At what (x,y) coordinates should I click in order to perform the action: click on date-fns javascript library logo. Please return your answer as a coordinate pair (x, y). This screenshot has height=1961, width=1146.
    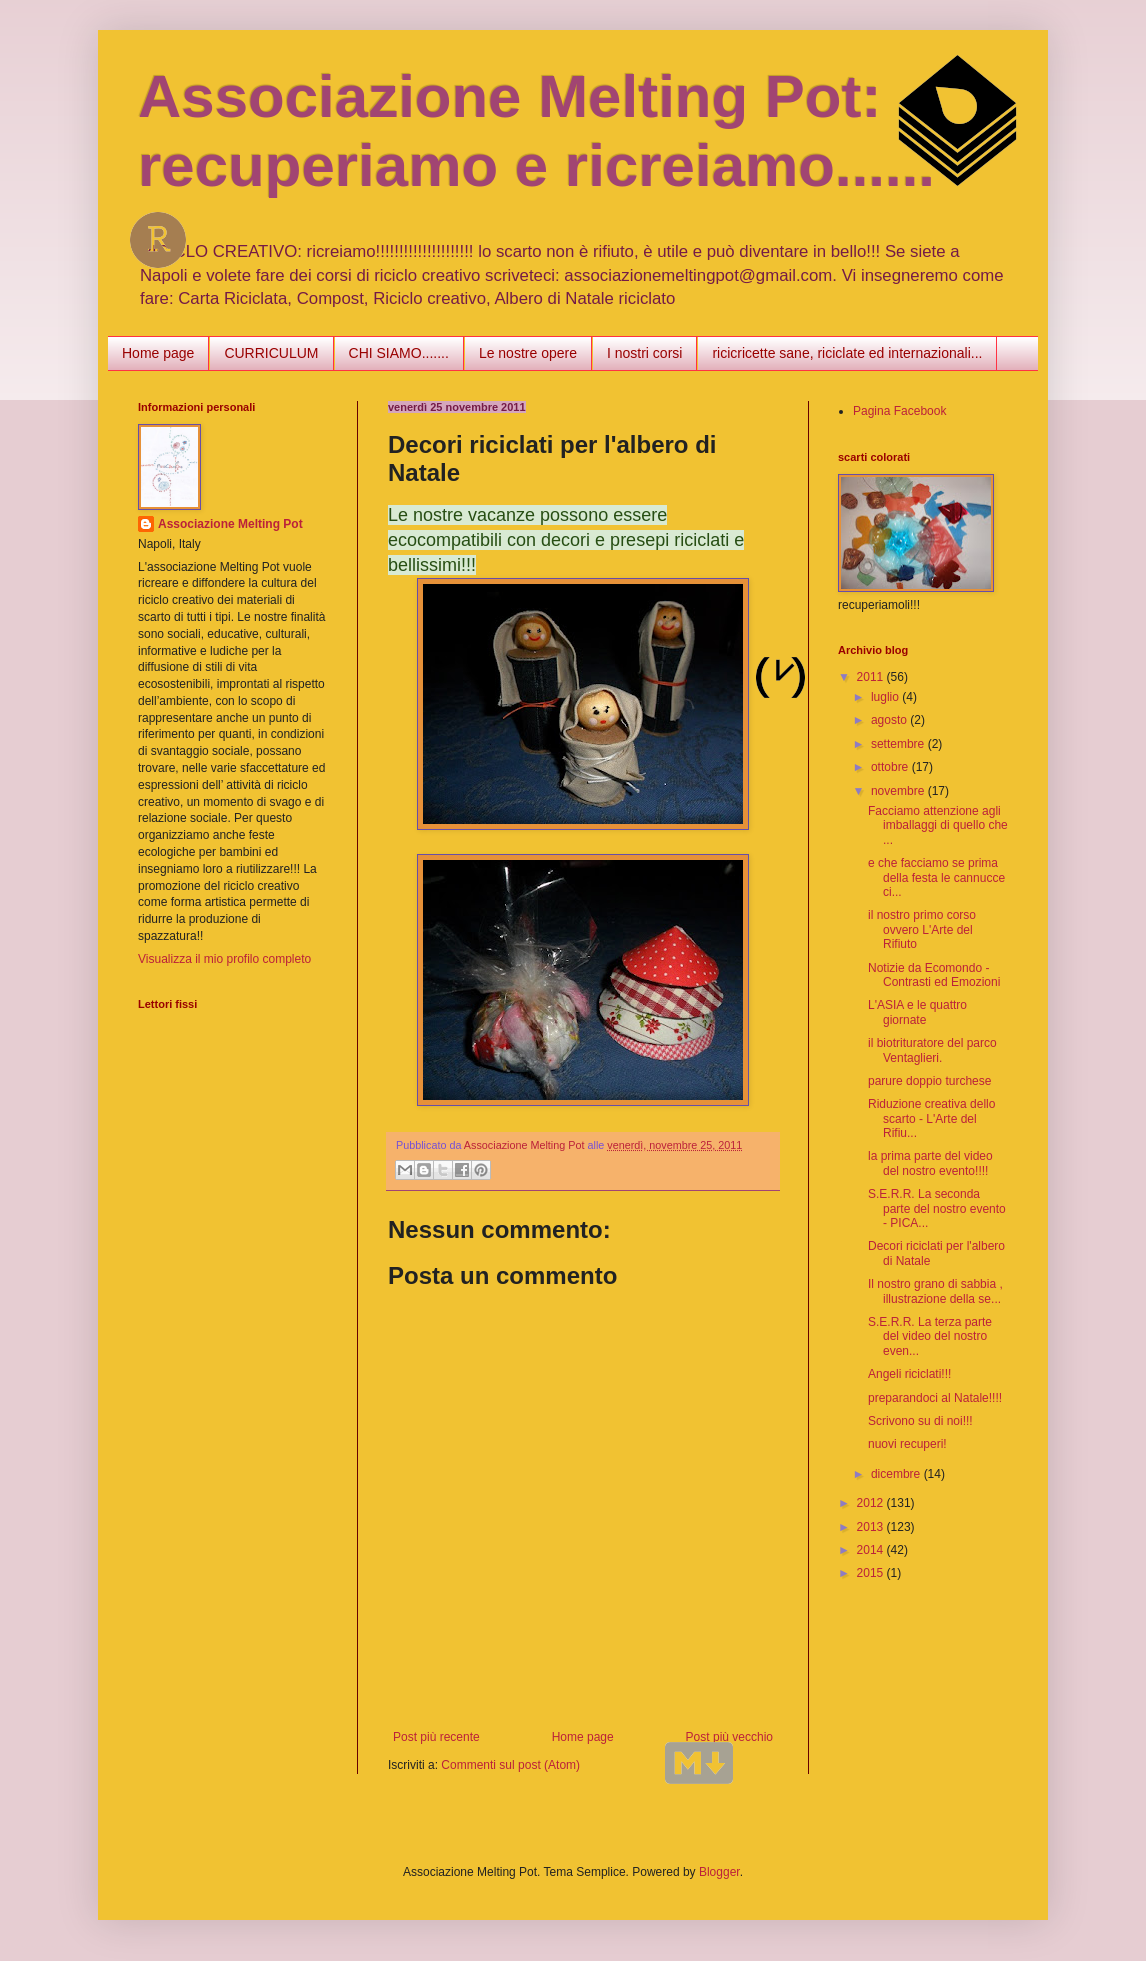
    Looking at the image, I should click on (780, 677).